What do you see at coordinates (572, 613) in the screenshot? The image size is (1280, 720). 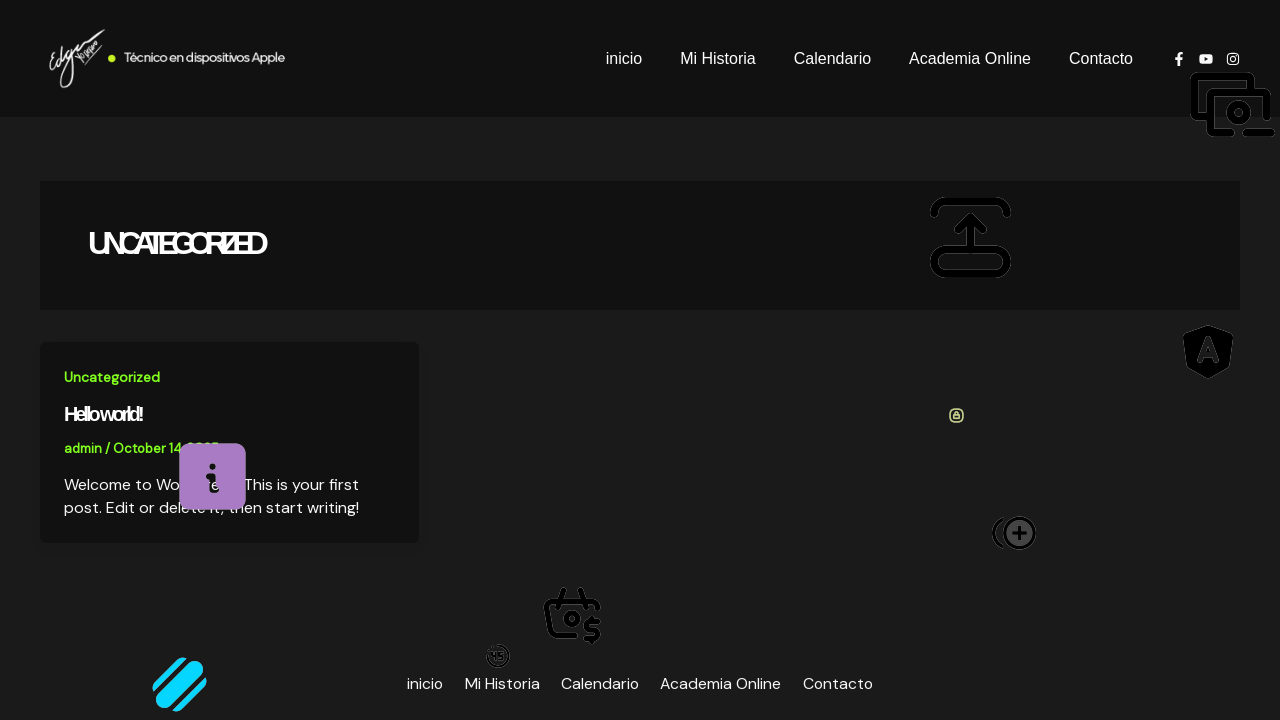 I see `view shopping basket total` at bounding box center [572, 613].